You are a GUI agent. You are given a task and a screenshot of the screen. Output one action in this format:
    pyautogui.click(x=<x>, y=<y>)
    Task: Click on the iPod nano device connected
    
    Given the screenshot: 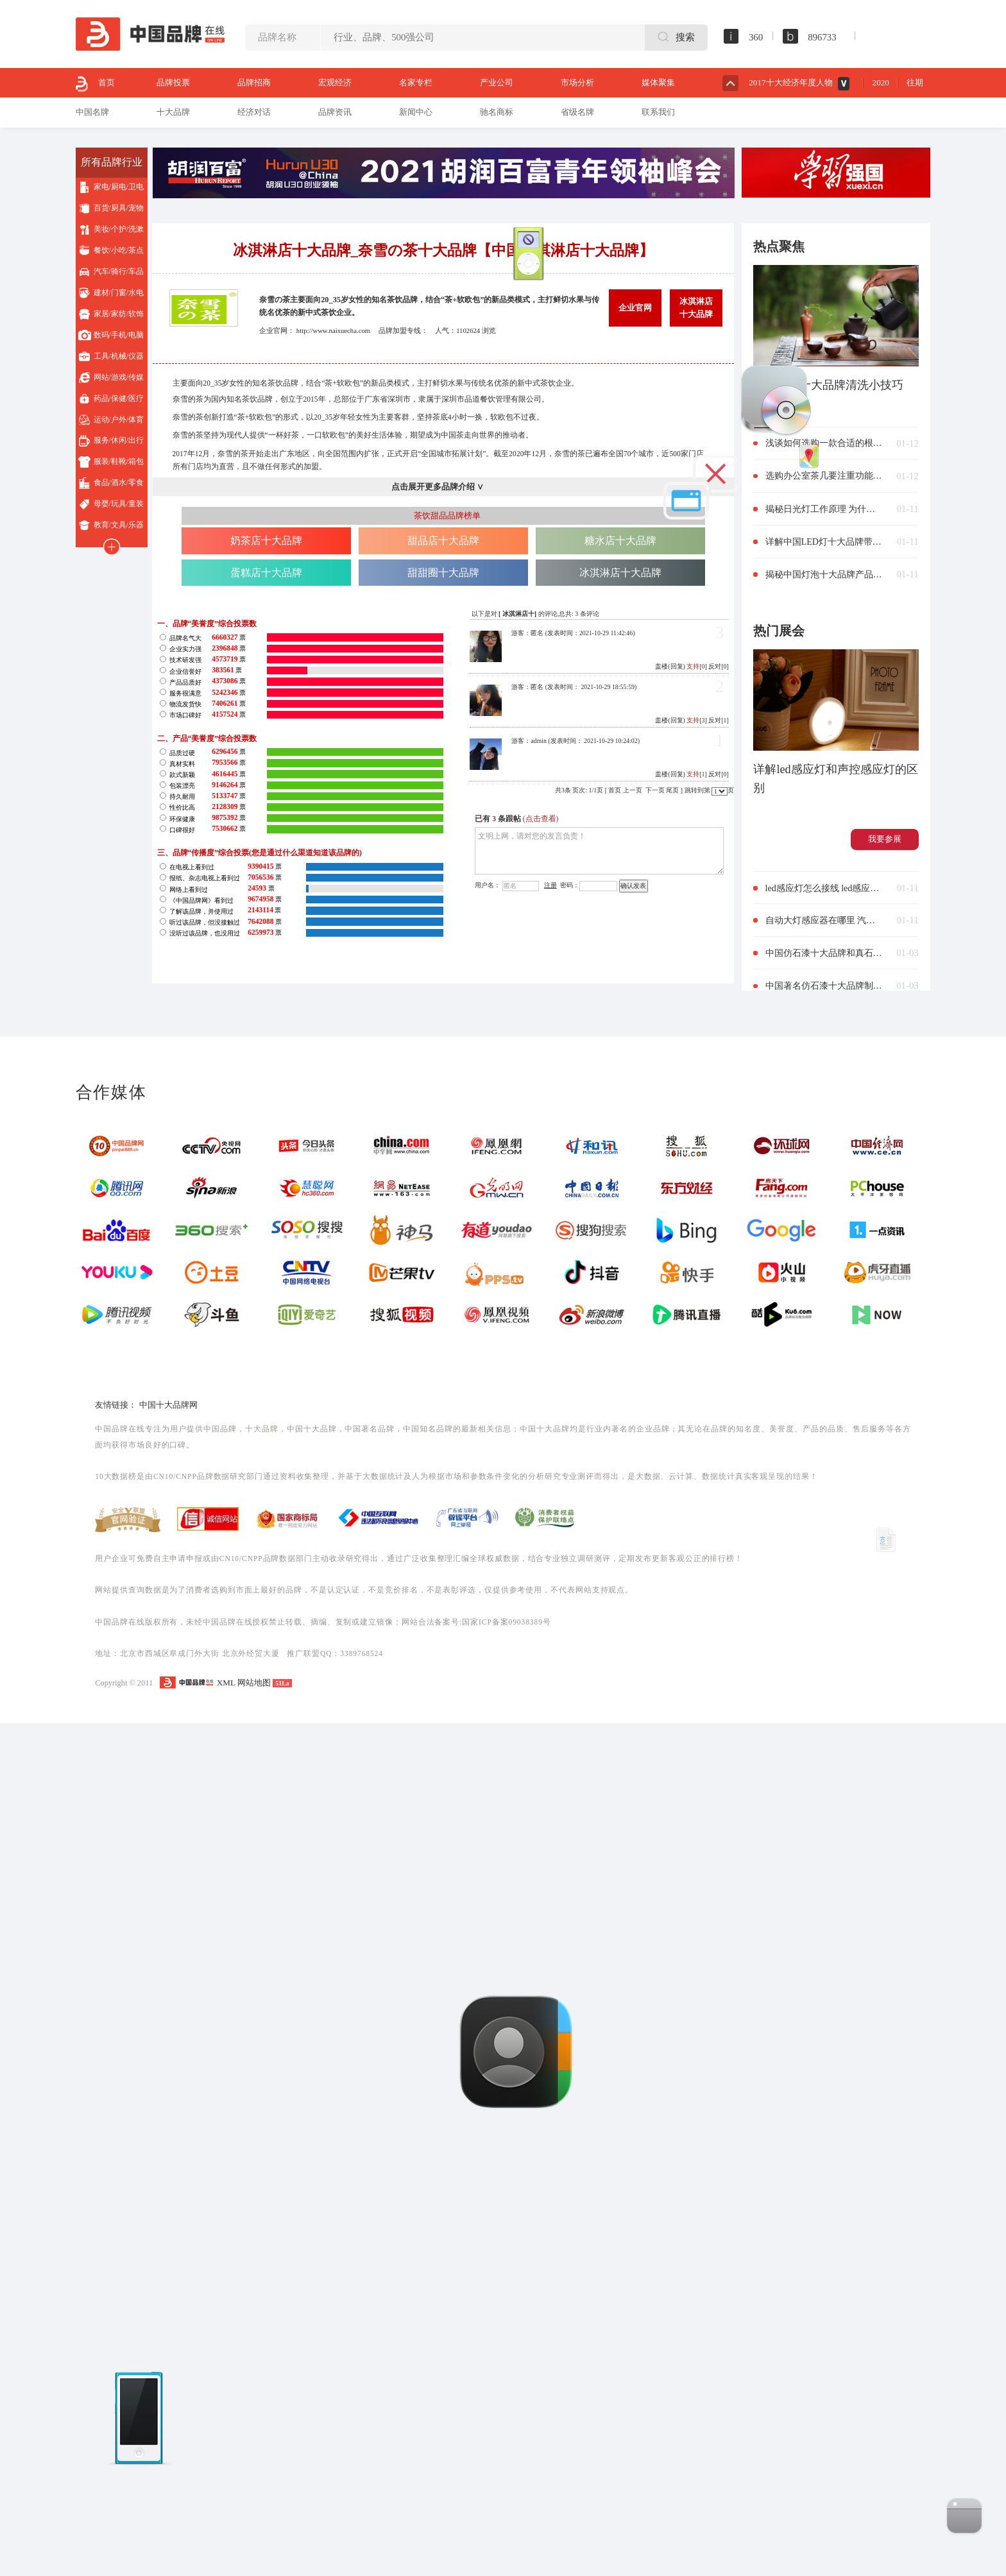 What is the action you would take?
    pyautogui.click(x=139, y=2418)
    